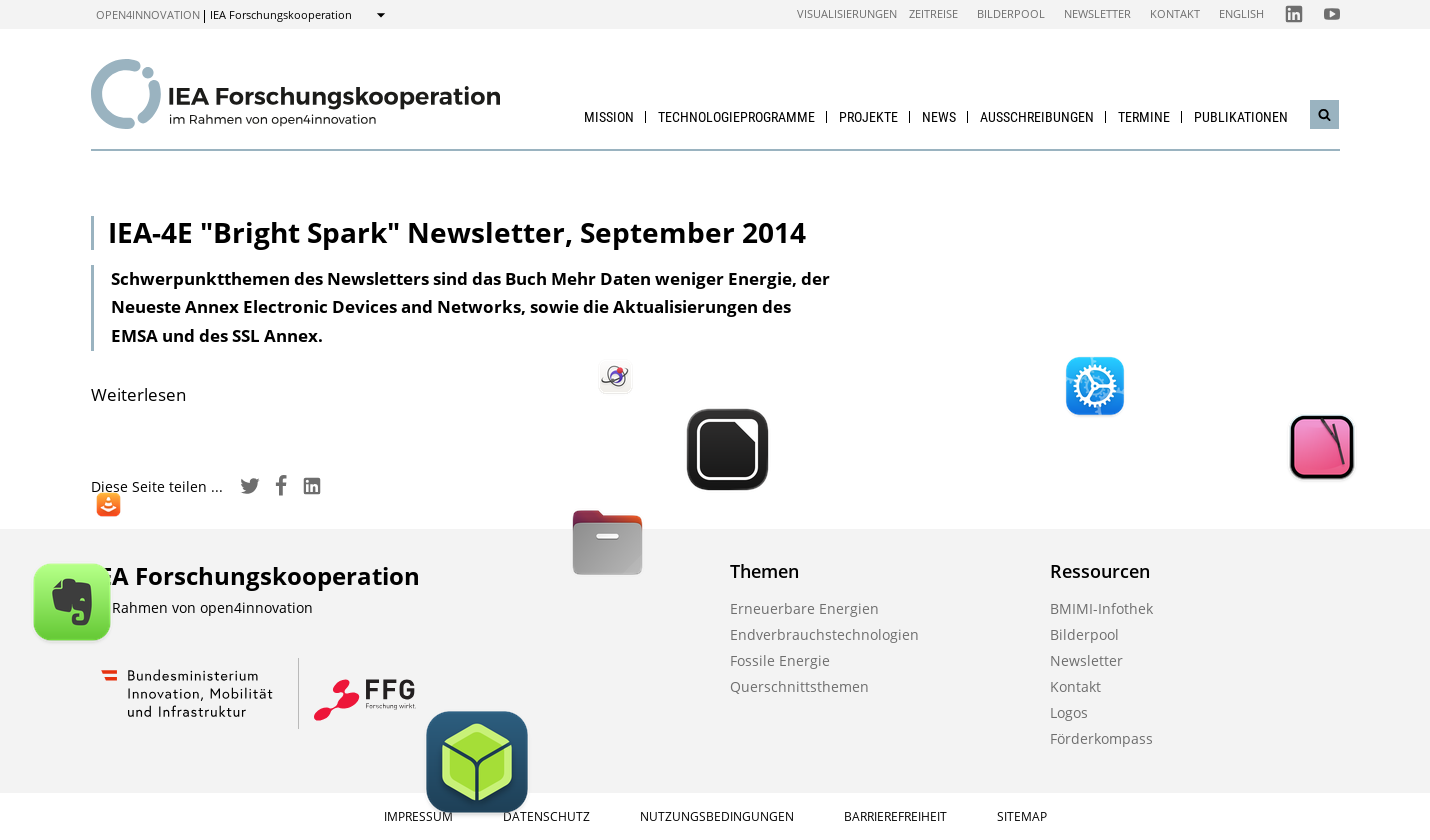  What do you see at coordinates (72, 602) in the screenshot?
I see `open evernote note-taking app` at bounding box center [72, 602].